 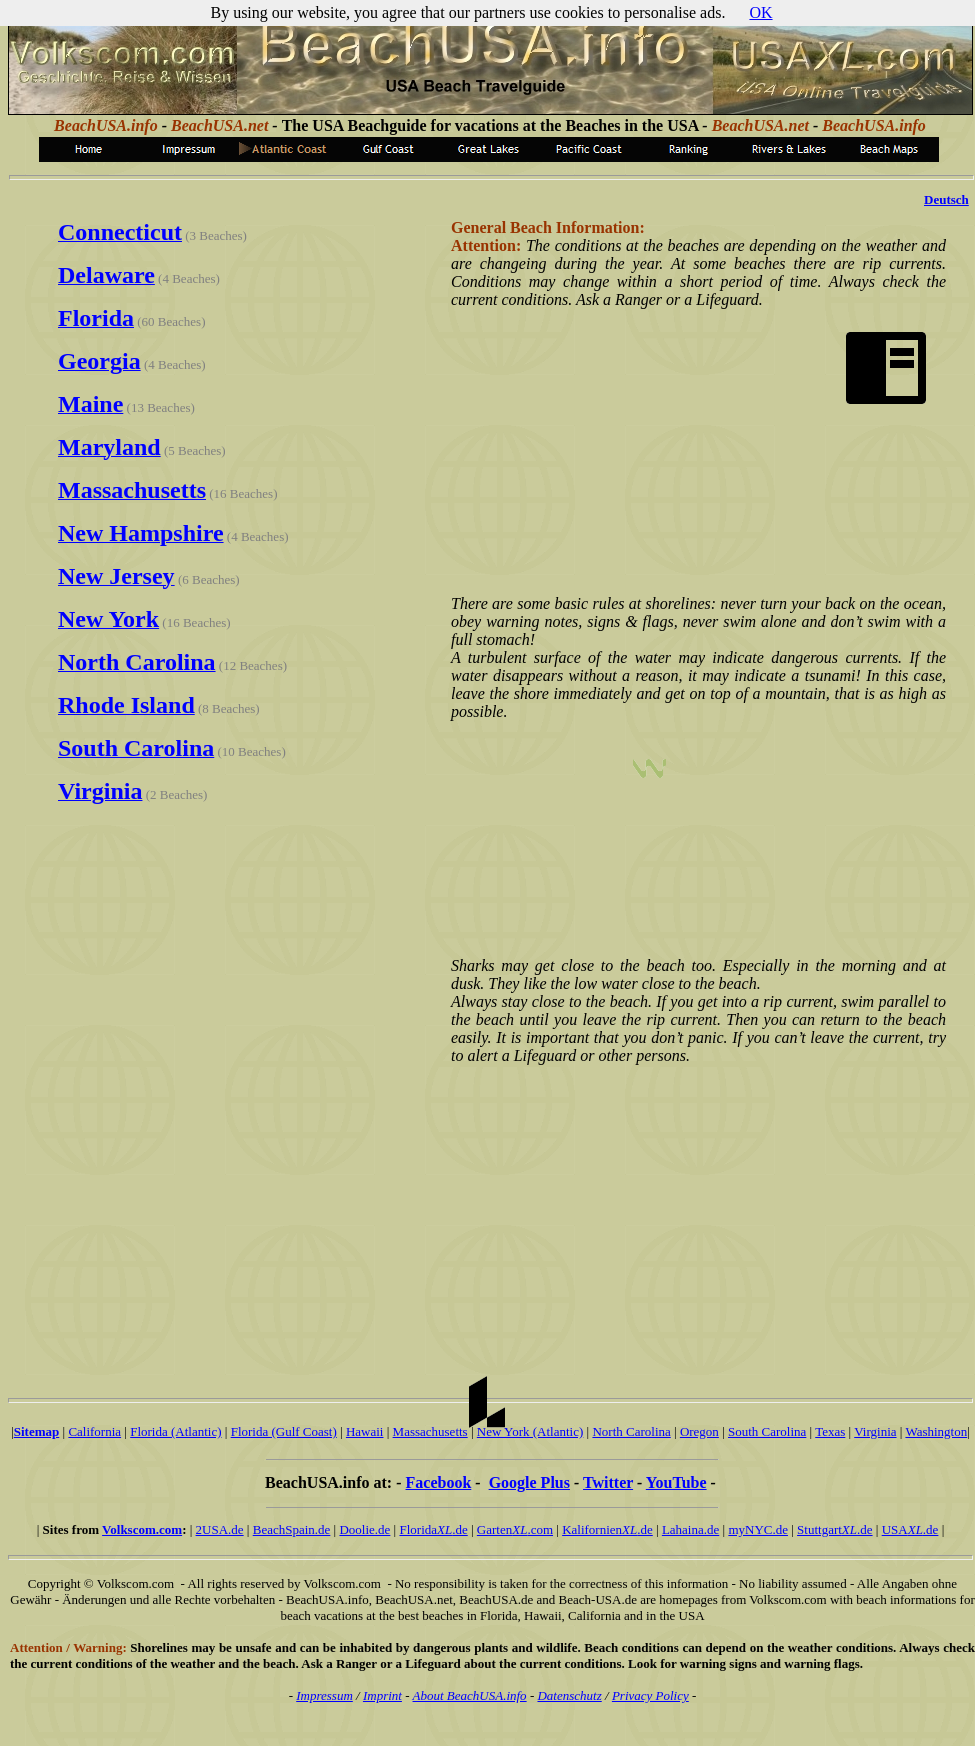 I want to click on lucid software company logo, so click(x=487, y=1402).